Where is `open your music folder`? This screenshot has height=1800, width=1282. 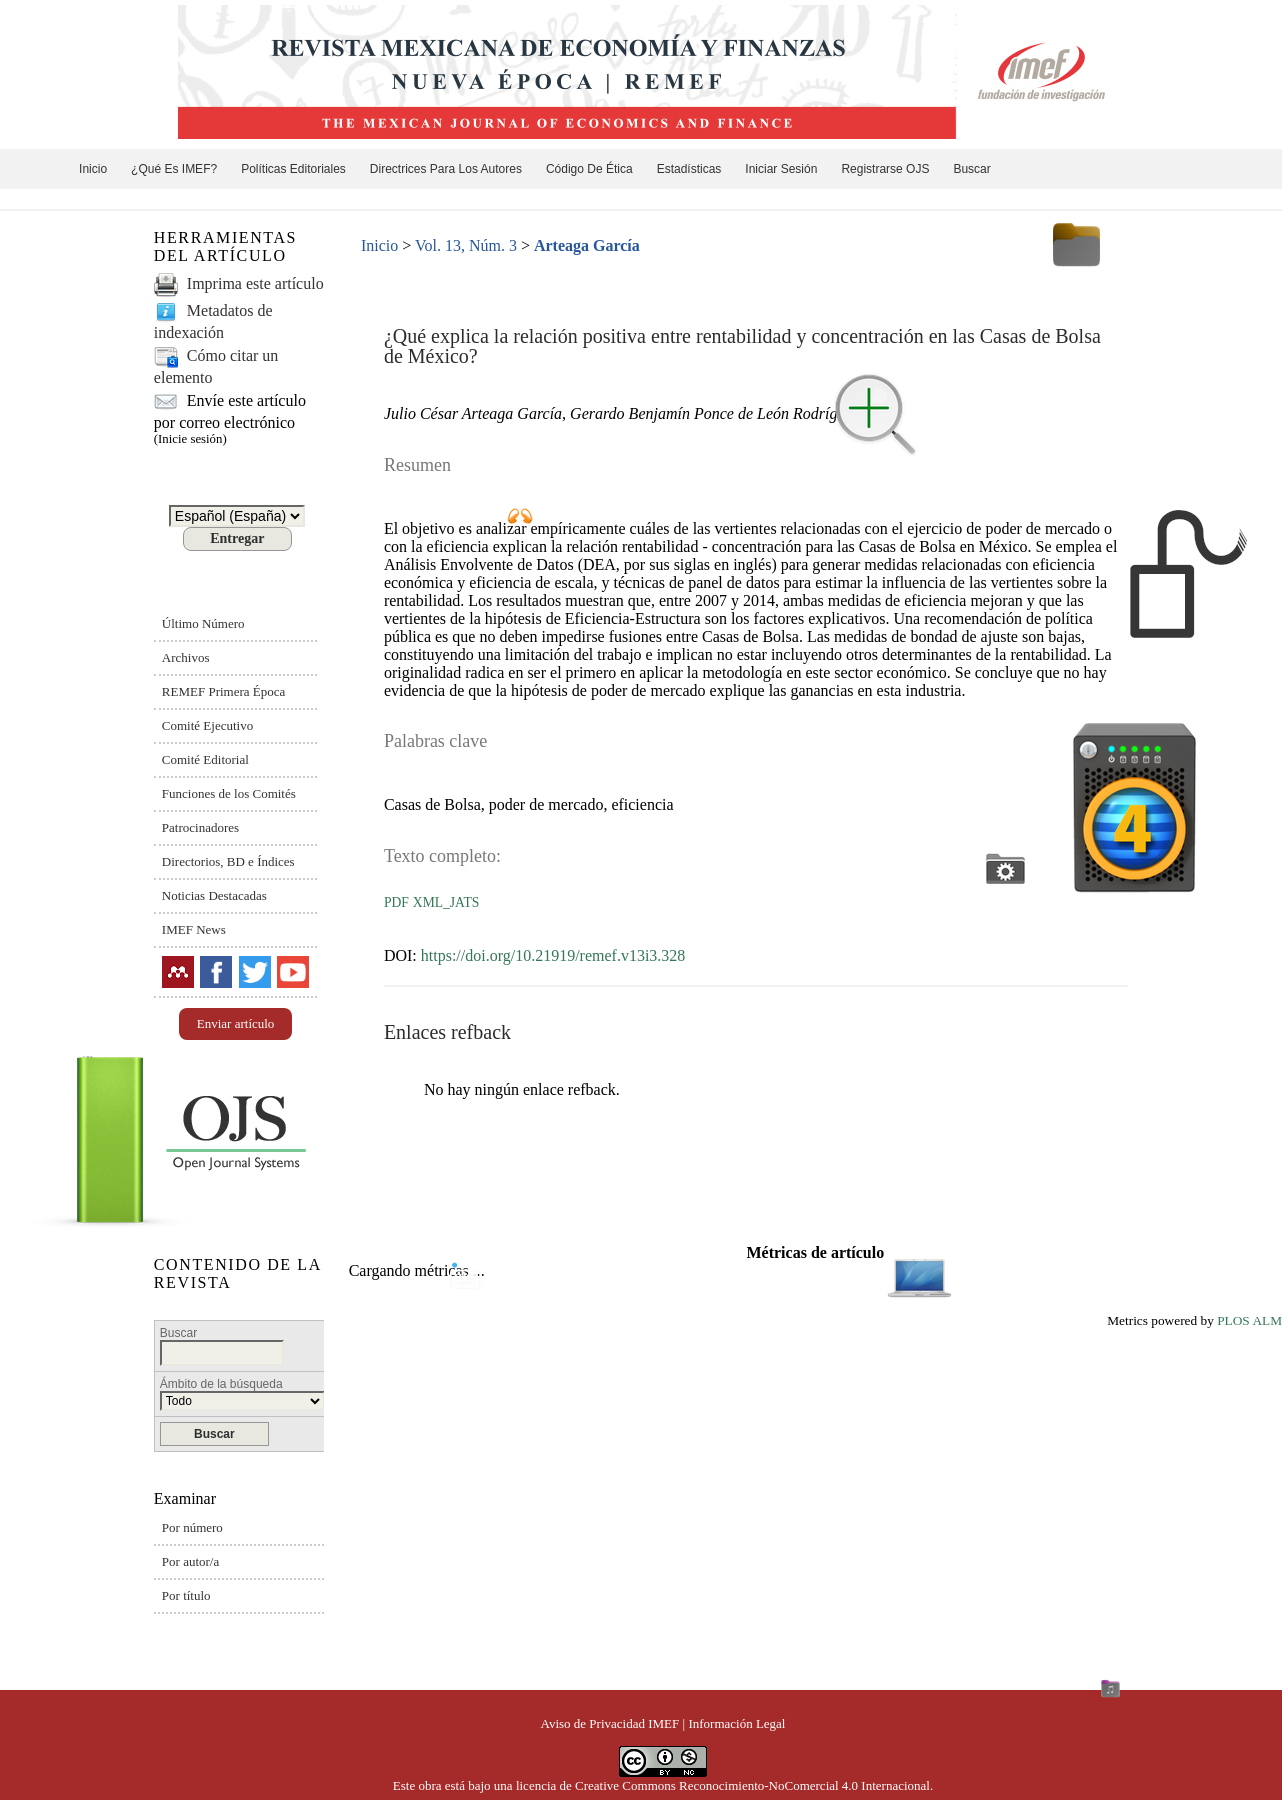 open your music folder is located at coordinates (1110, 1688).